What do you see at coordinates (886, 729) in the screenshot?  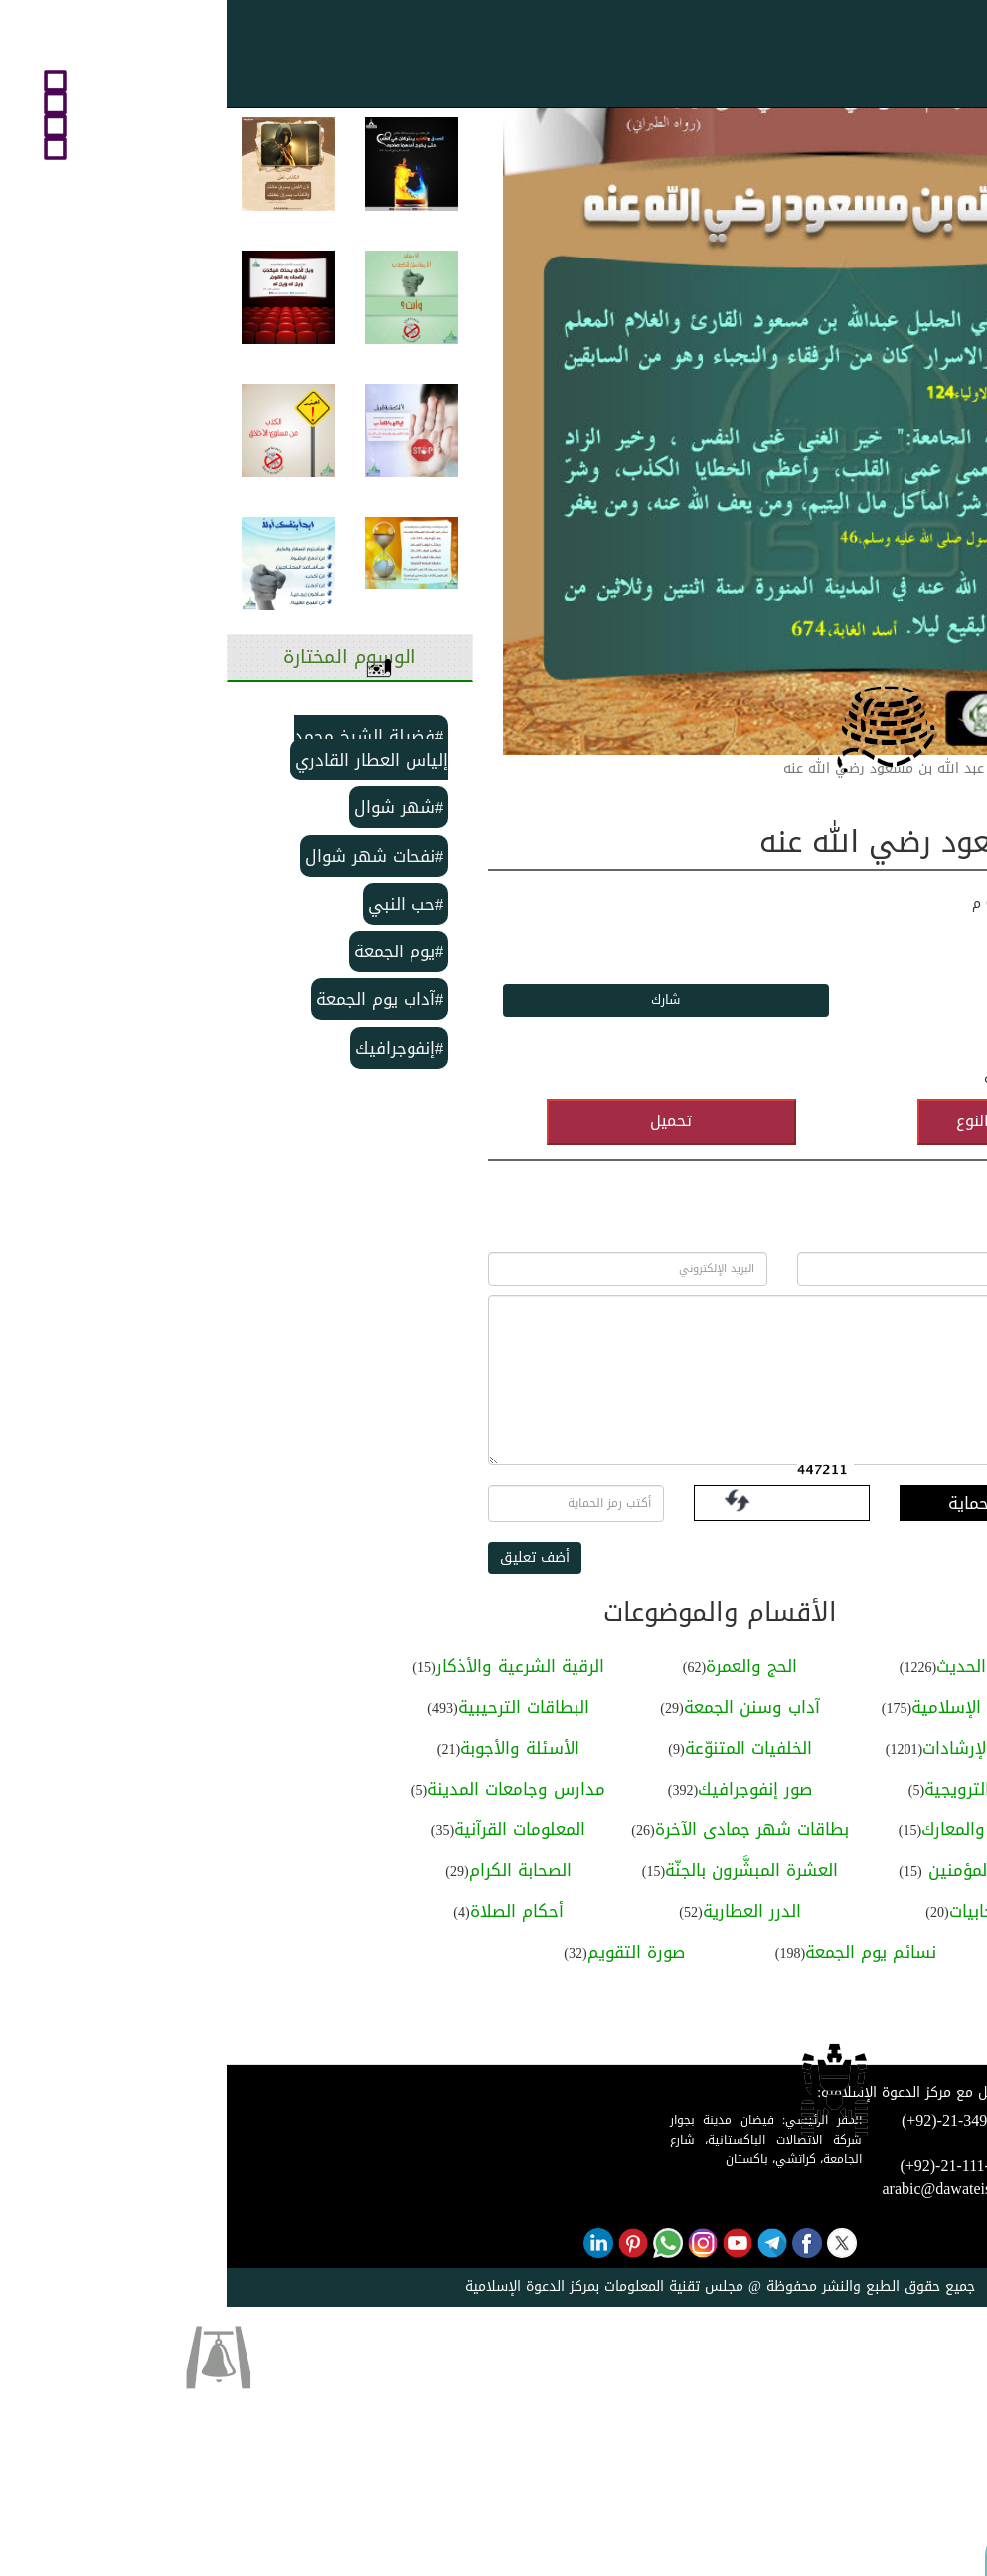 I see `equip rope item in inventory` at bounding box center [886, 729].